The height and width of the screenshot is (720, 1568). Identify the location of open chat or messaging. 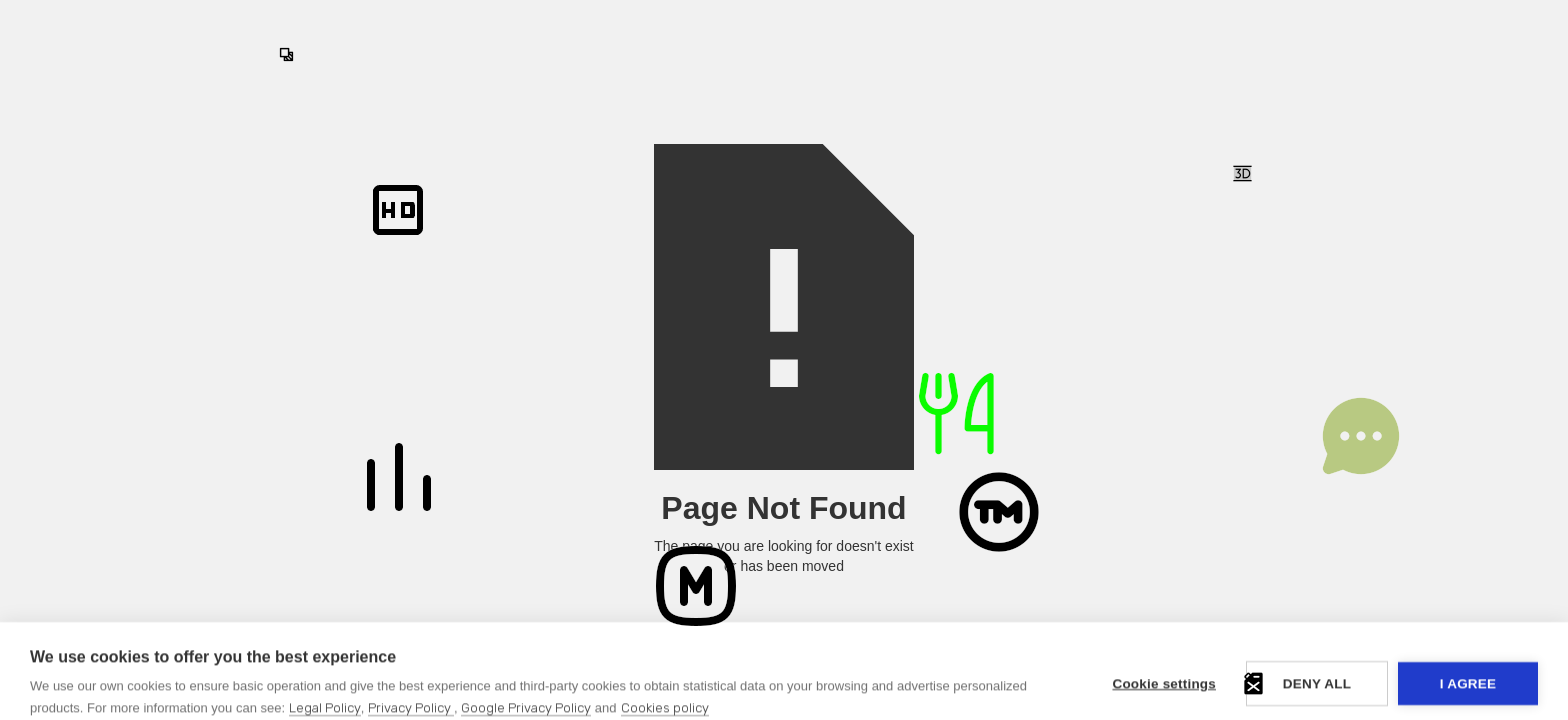
(1361, 436).